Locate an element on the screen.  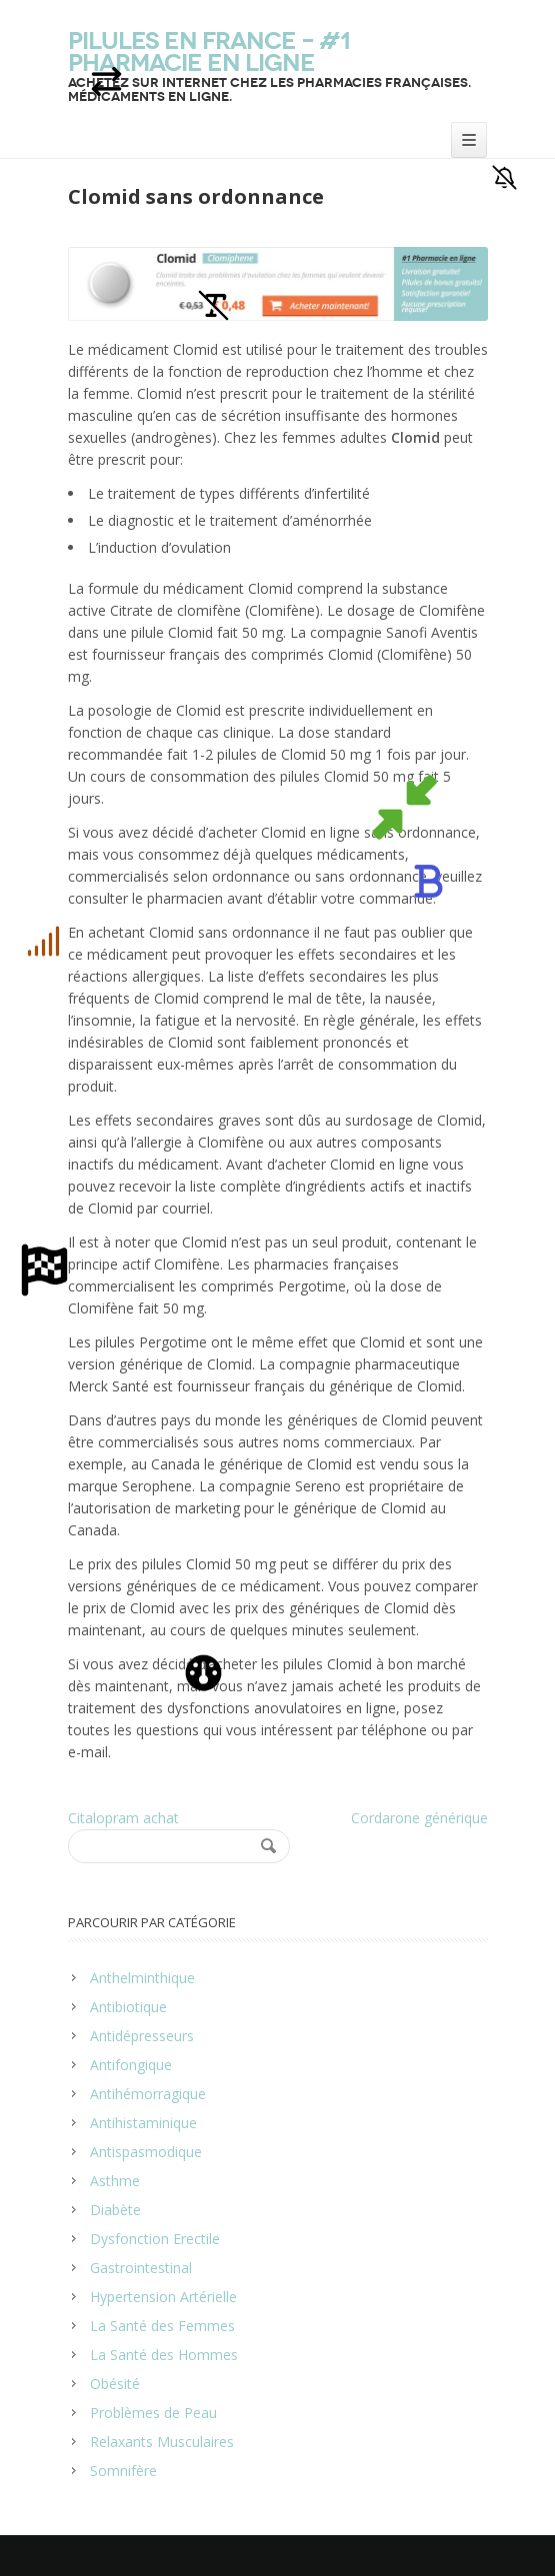
view performance or speed metrics is located at coordinates (203, 1672).